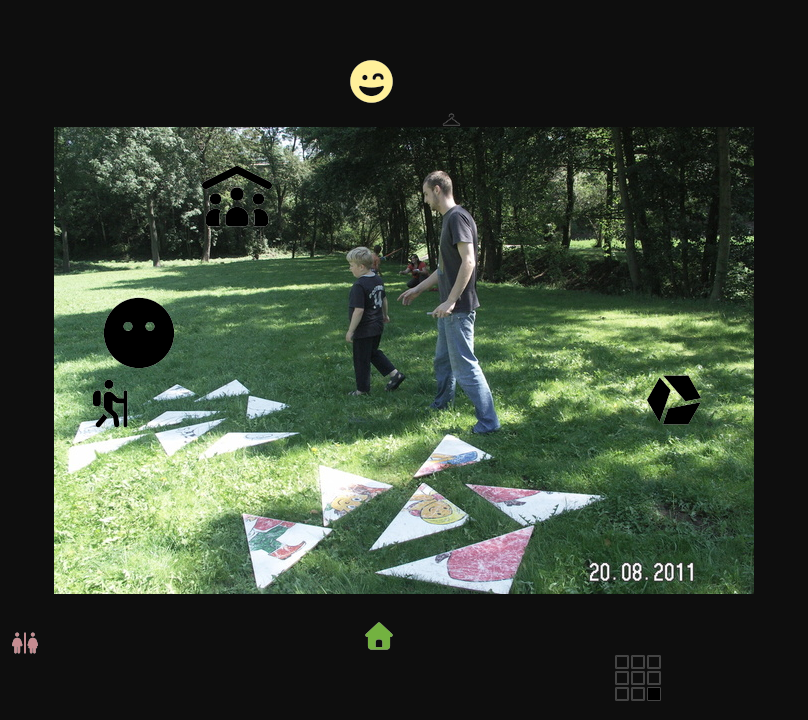 The height and width of the screenshot is (720, 808). Describe the element at coordinates (379, 636) in the screenshot. I see `navigate to home screen` at that location.